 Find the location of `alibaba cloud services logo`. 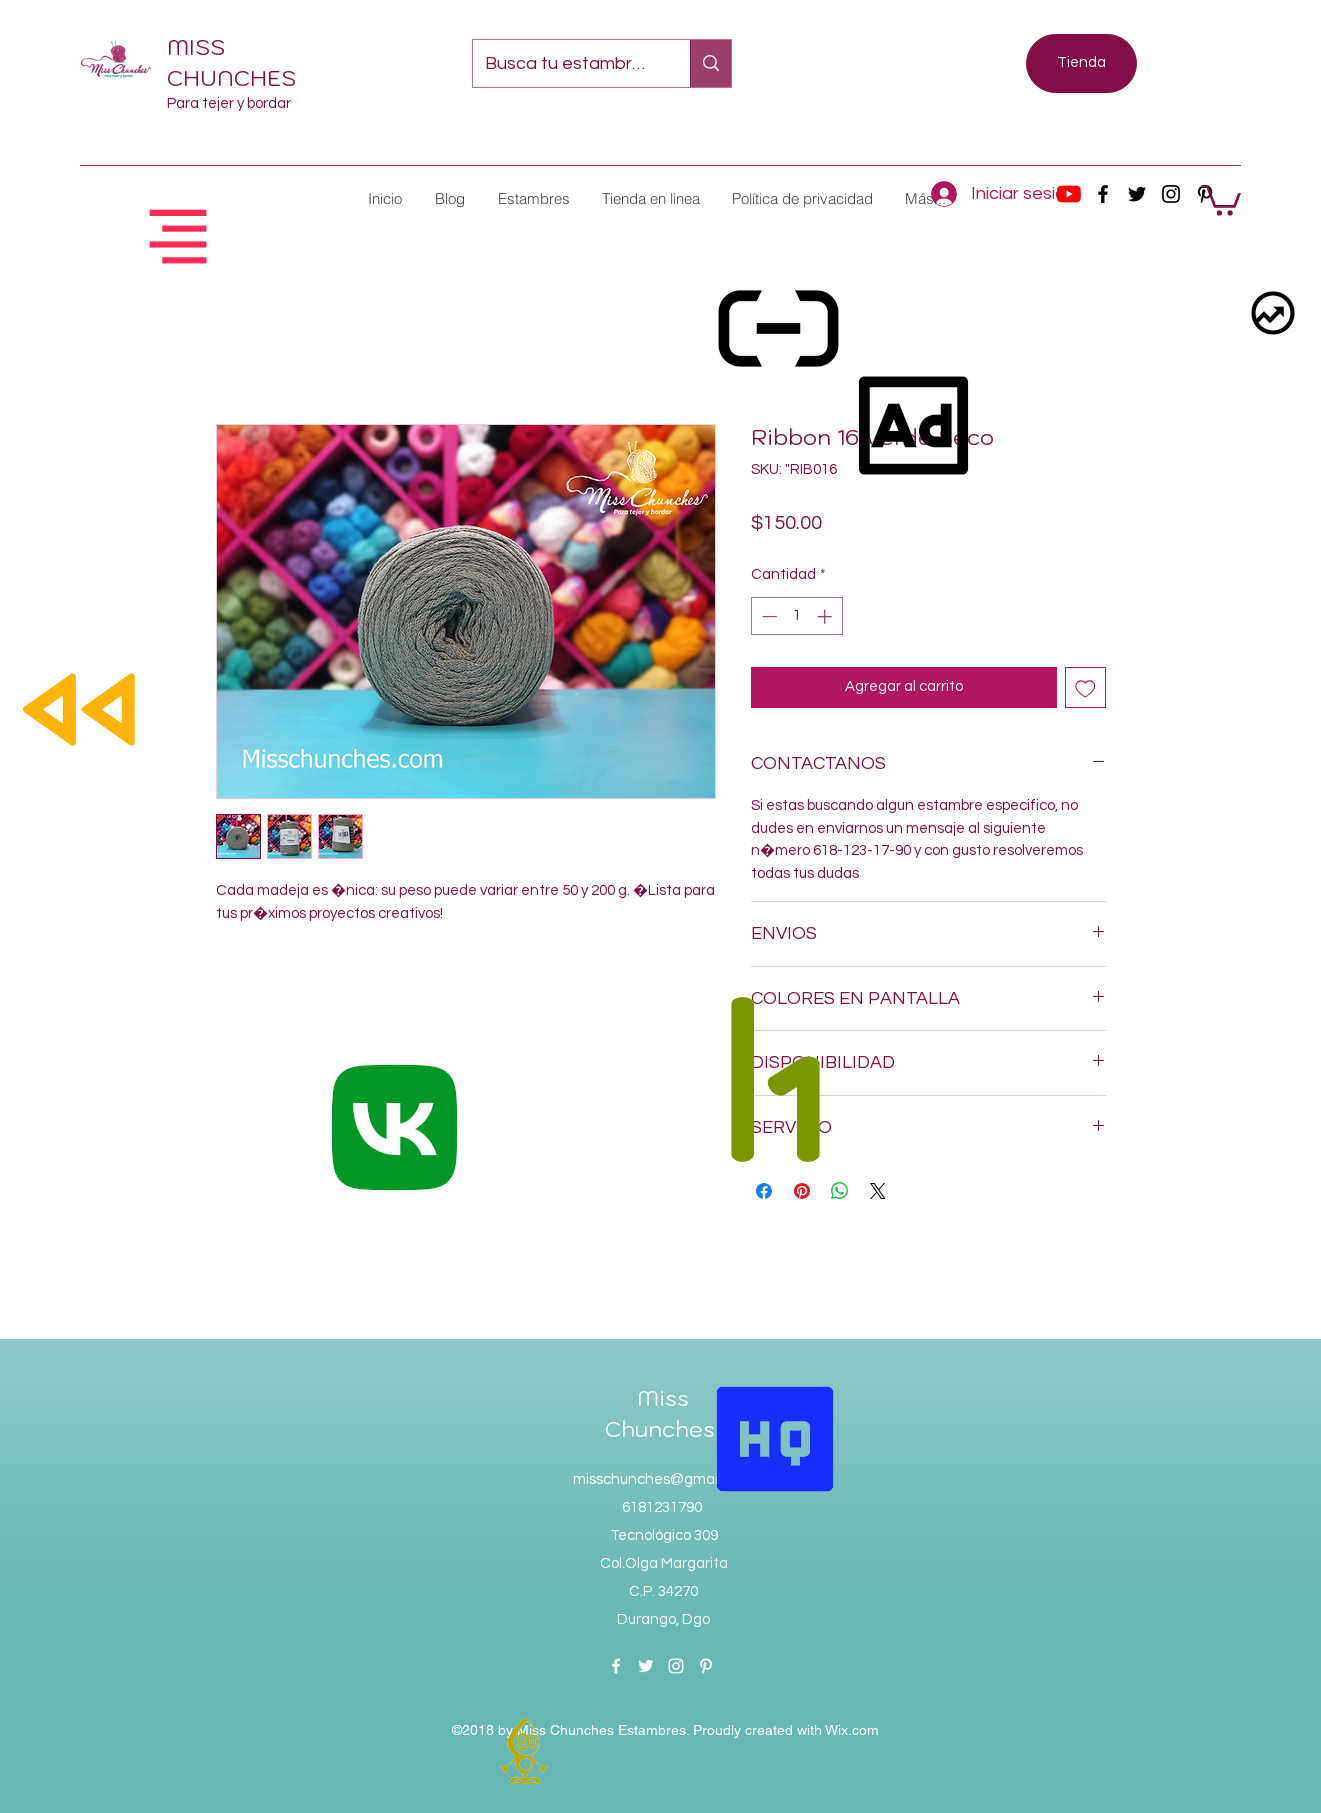

alibaba cloud services logo is located at coordinates (778, 328).